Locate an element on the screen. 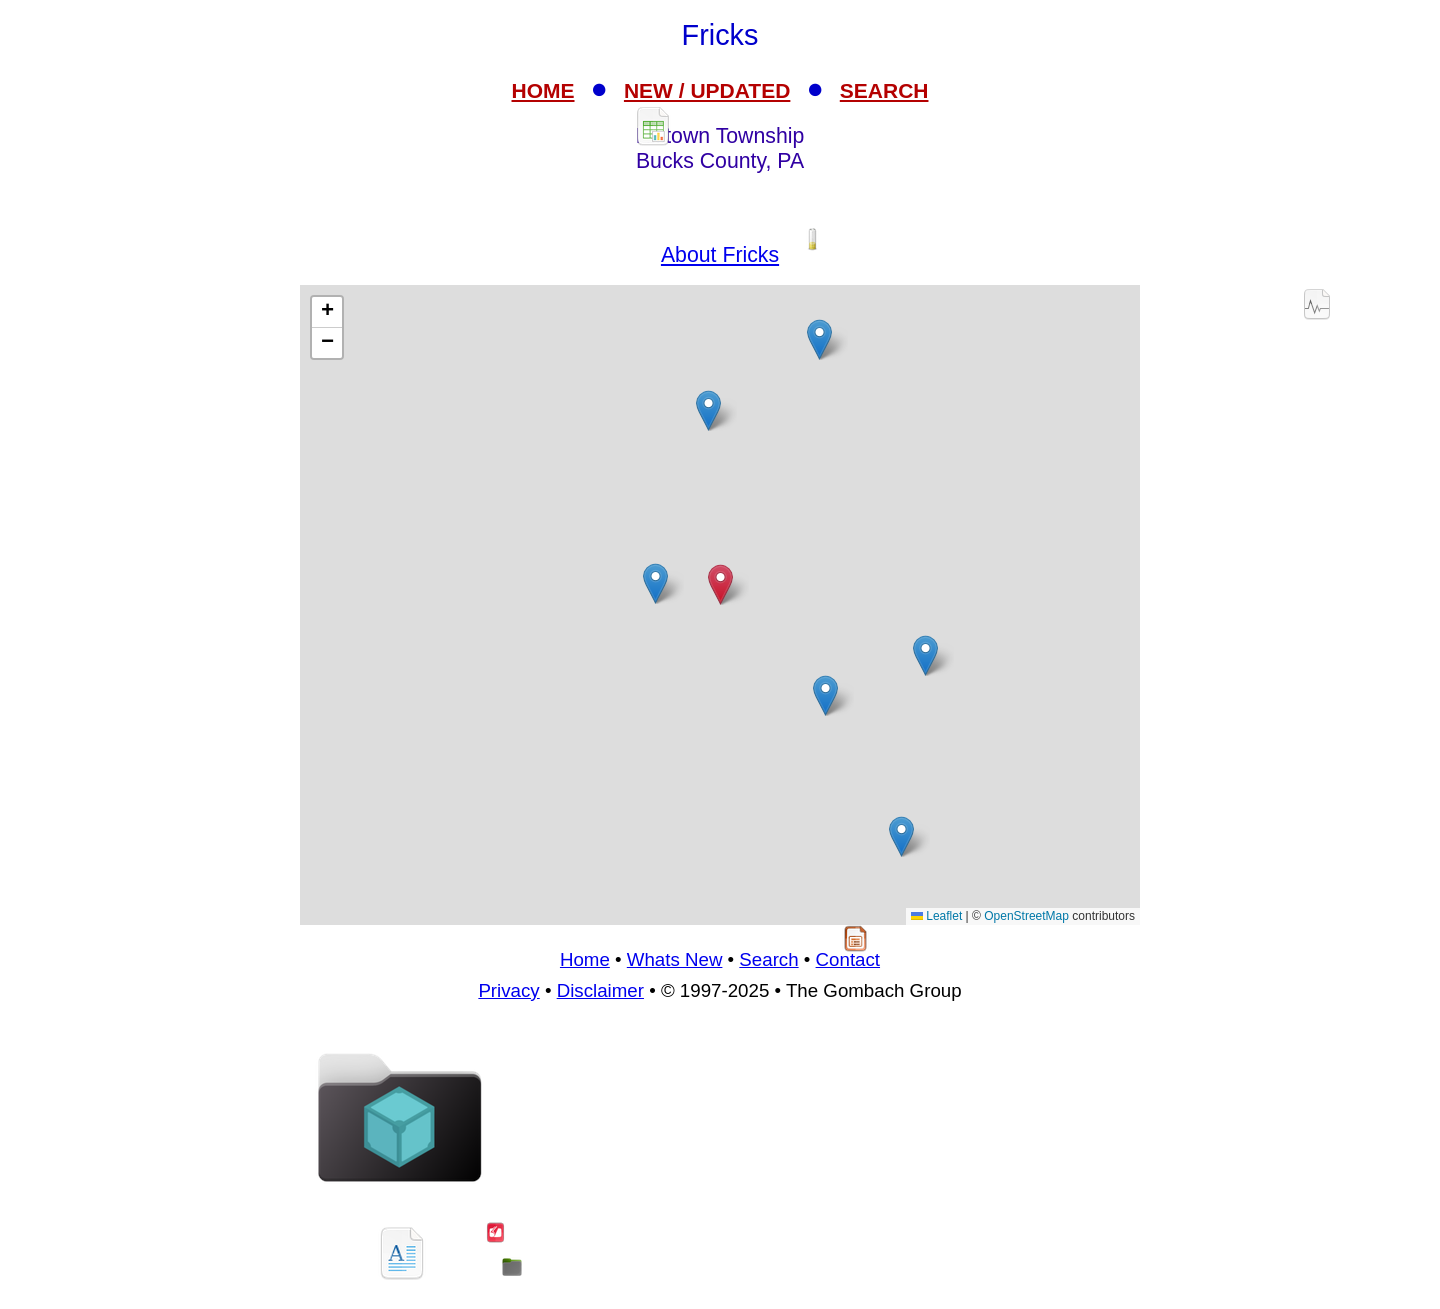 This screenshot has height=1309, width=1440. indicates low battery level is located at coordinates (812, 239).